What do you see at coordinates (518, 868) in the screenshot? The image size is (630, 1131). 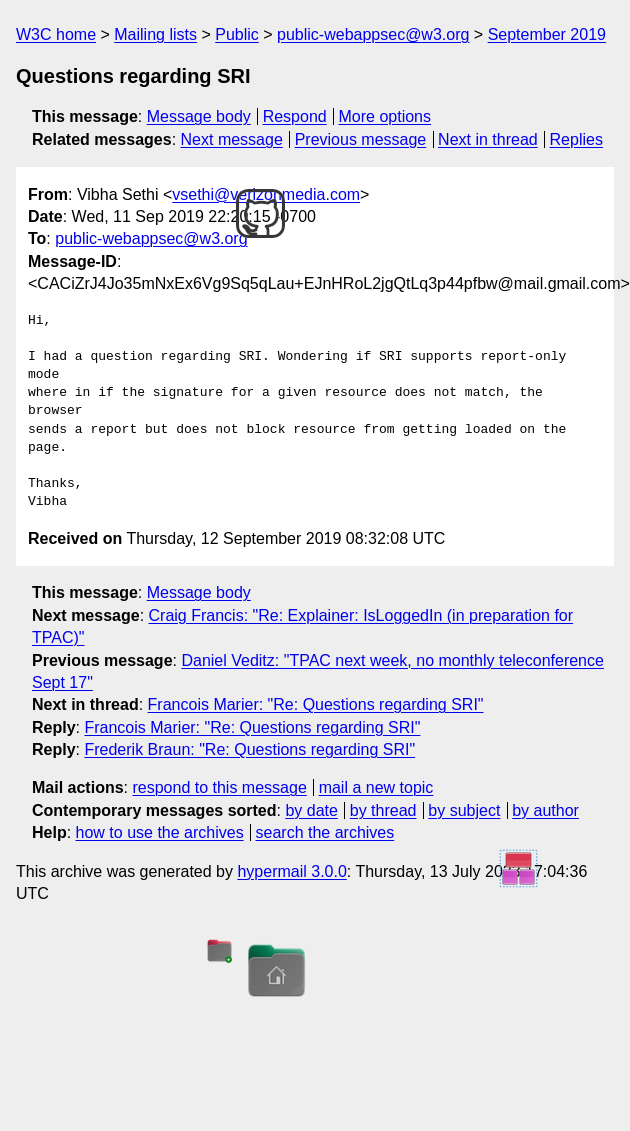 I see `select all items in the current view` at bounding box center [518, 868].